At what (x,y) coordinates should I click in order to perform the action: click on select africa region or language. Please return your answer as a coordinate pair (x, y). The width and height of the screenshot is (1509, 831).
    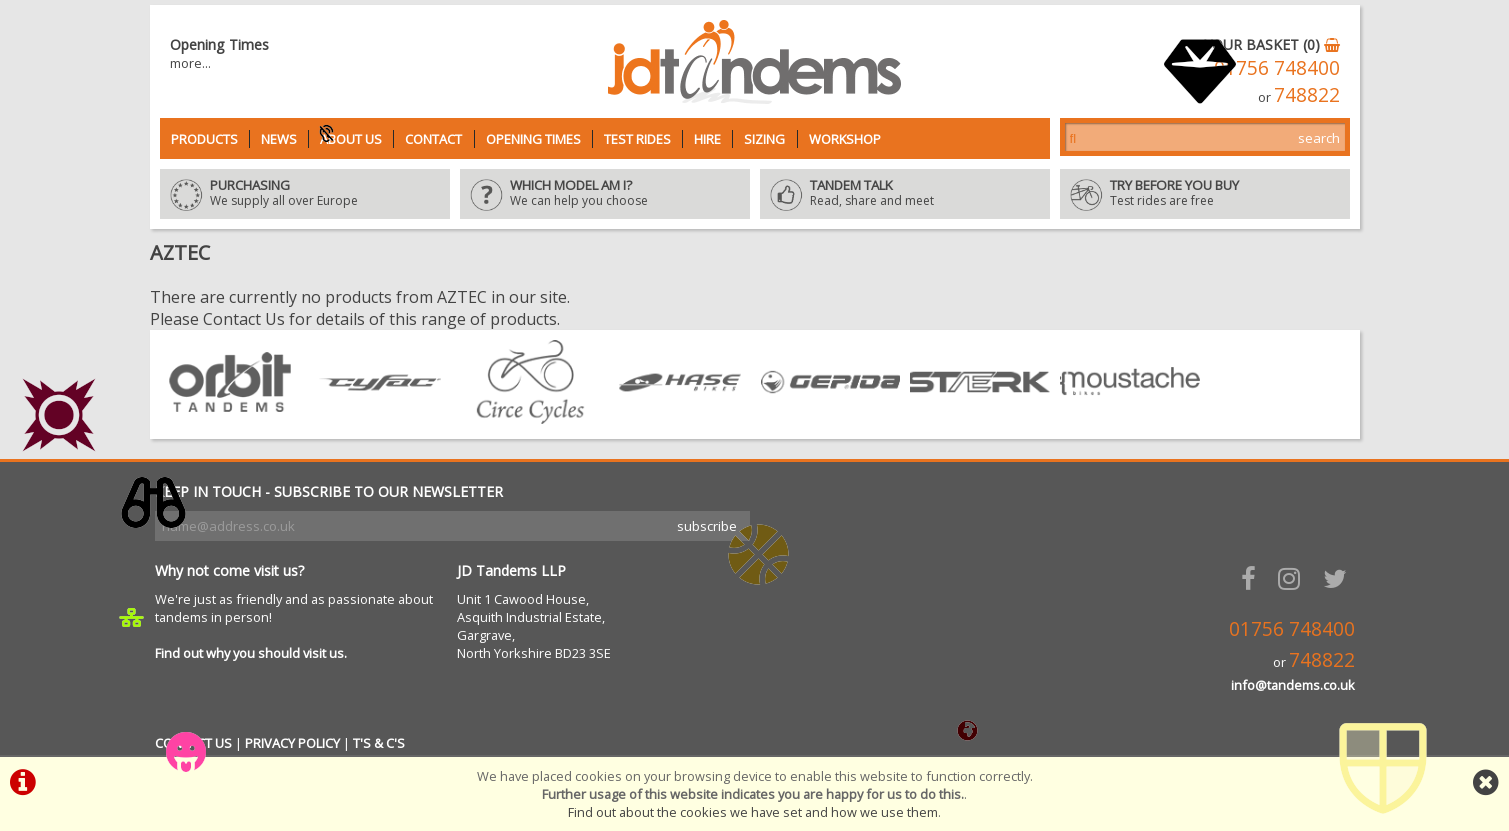
    Looking at the image, I should click on (967, 730).